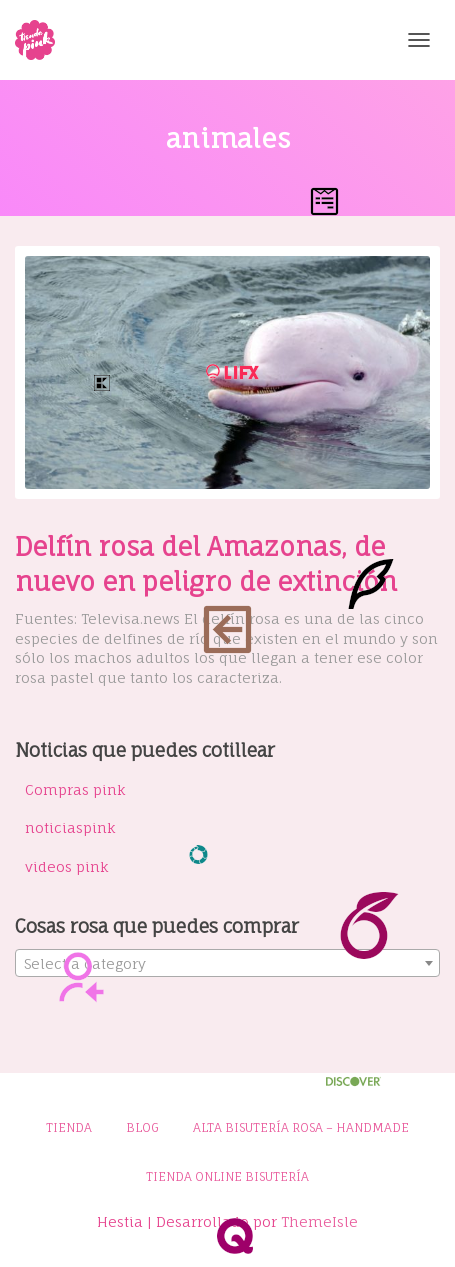 The width and height of the screenshot is (455, 1267). I want to click on open the Kaufland app, so click(102, 383).